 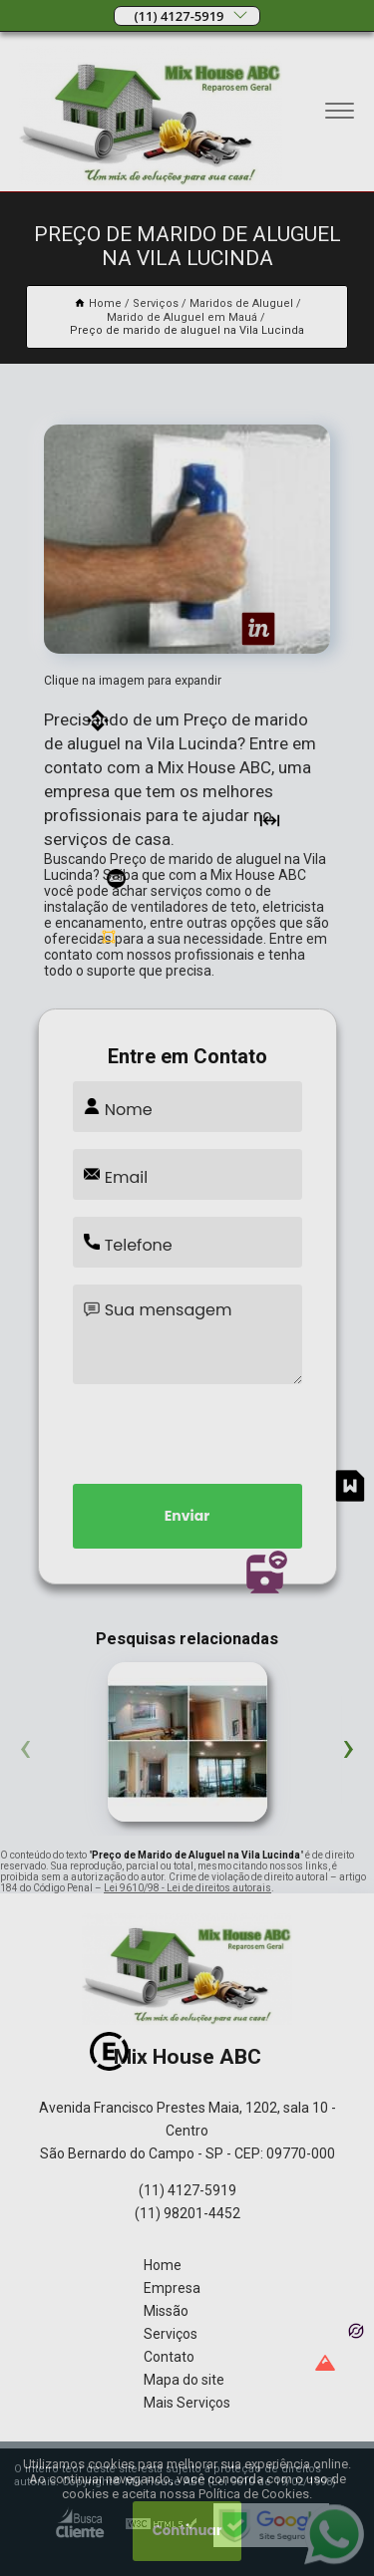 What do you see at coordinates (269, 820) in the screenshot?
I see `expand content to full width` at bounding box center [269, 820].